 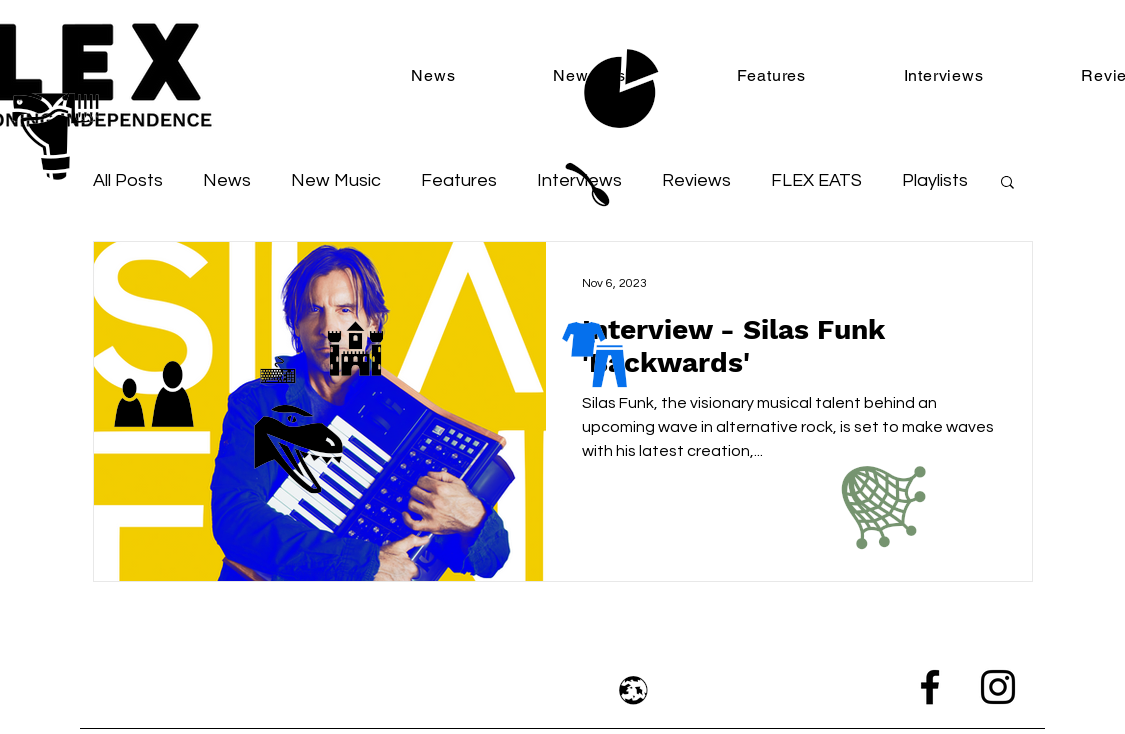 What do you see at coordinates (633, 690) in the screenshot?
I see `view world map or global overview` at bounding box center [633, 690].